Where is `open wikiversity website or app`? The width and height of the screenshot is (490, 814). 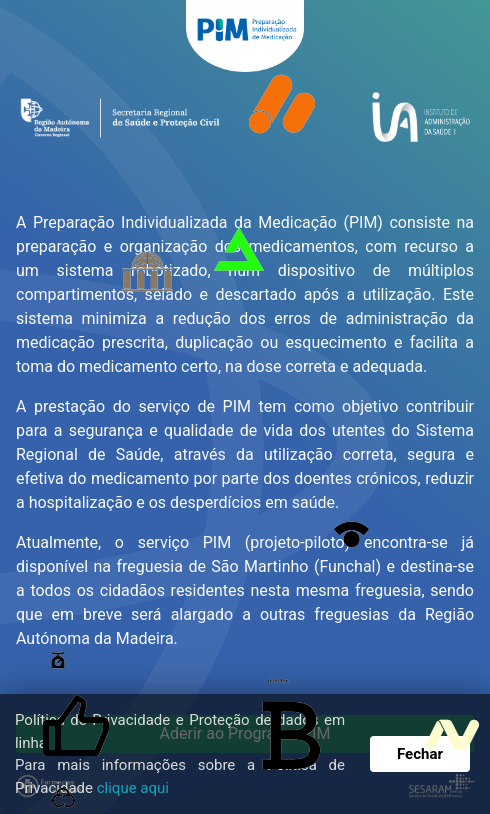
open wikiversity website or app is located at coordinates (147, 271).